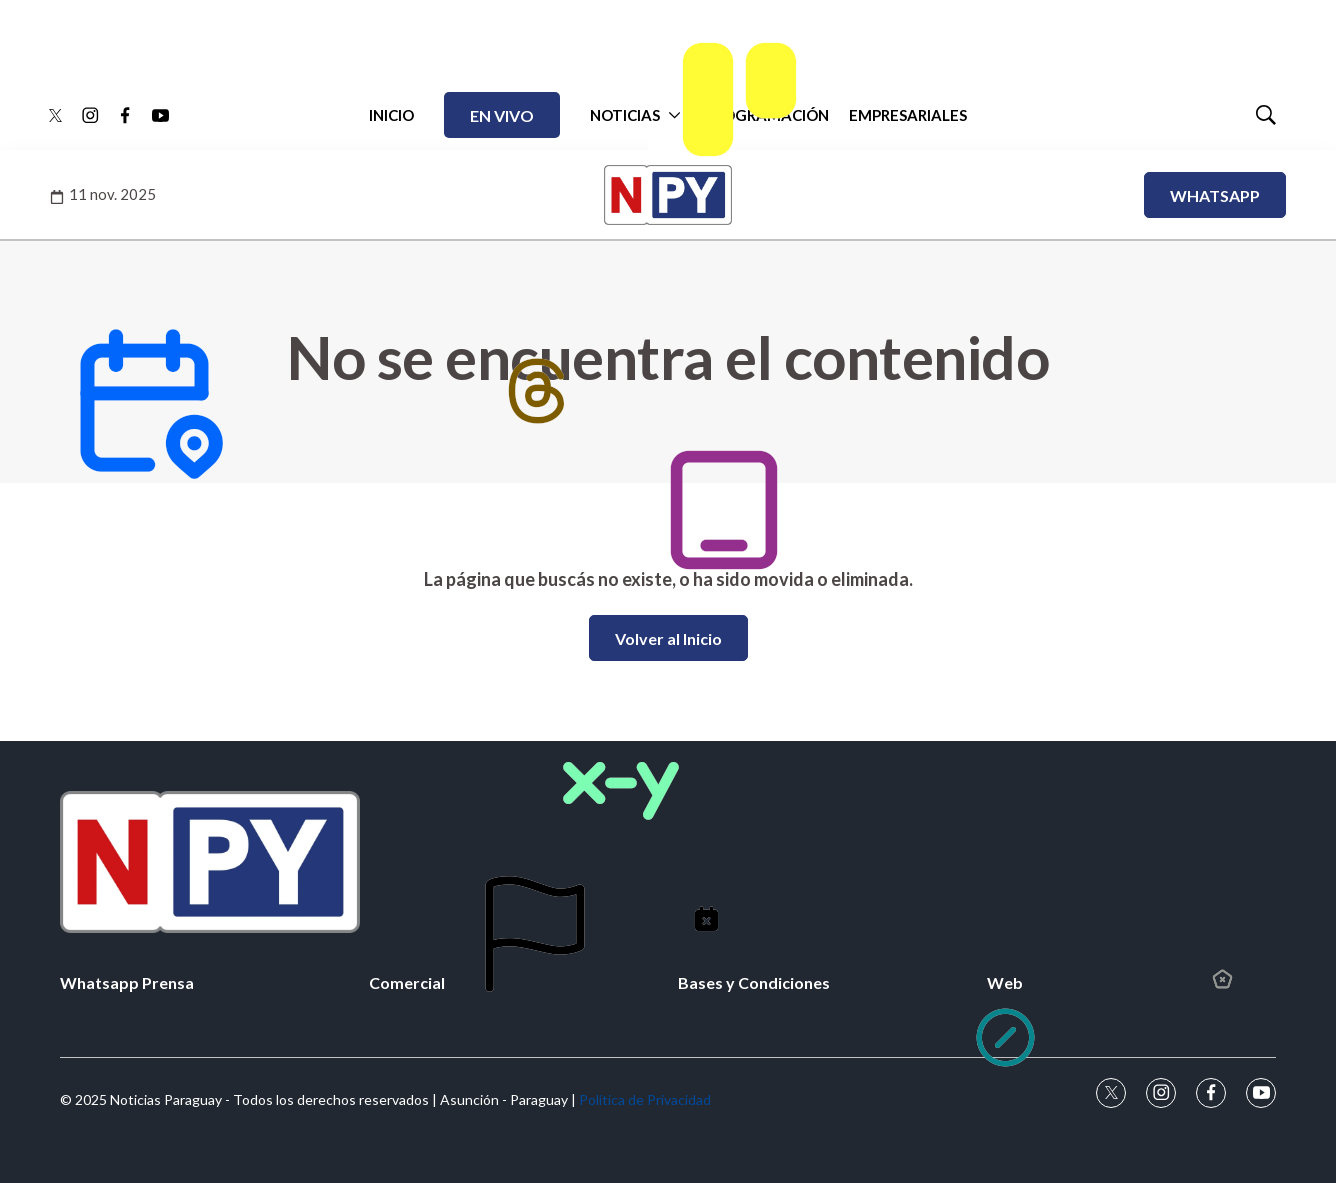 The width and height of the screenshot is (1336, 1183). I want to click on open the Threads app, so click(538, 391).